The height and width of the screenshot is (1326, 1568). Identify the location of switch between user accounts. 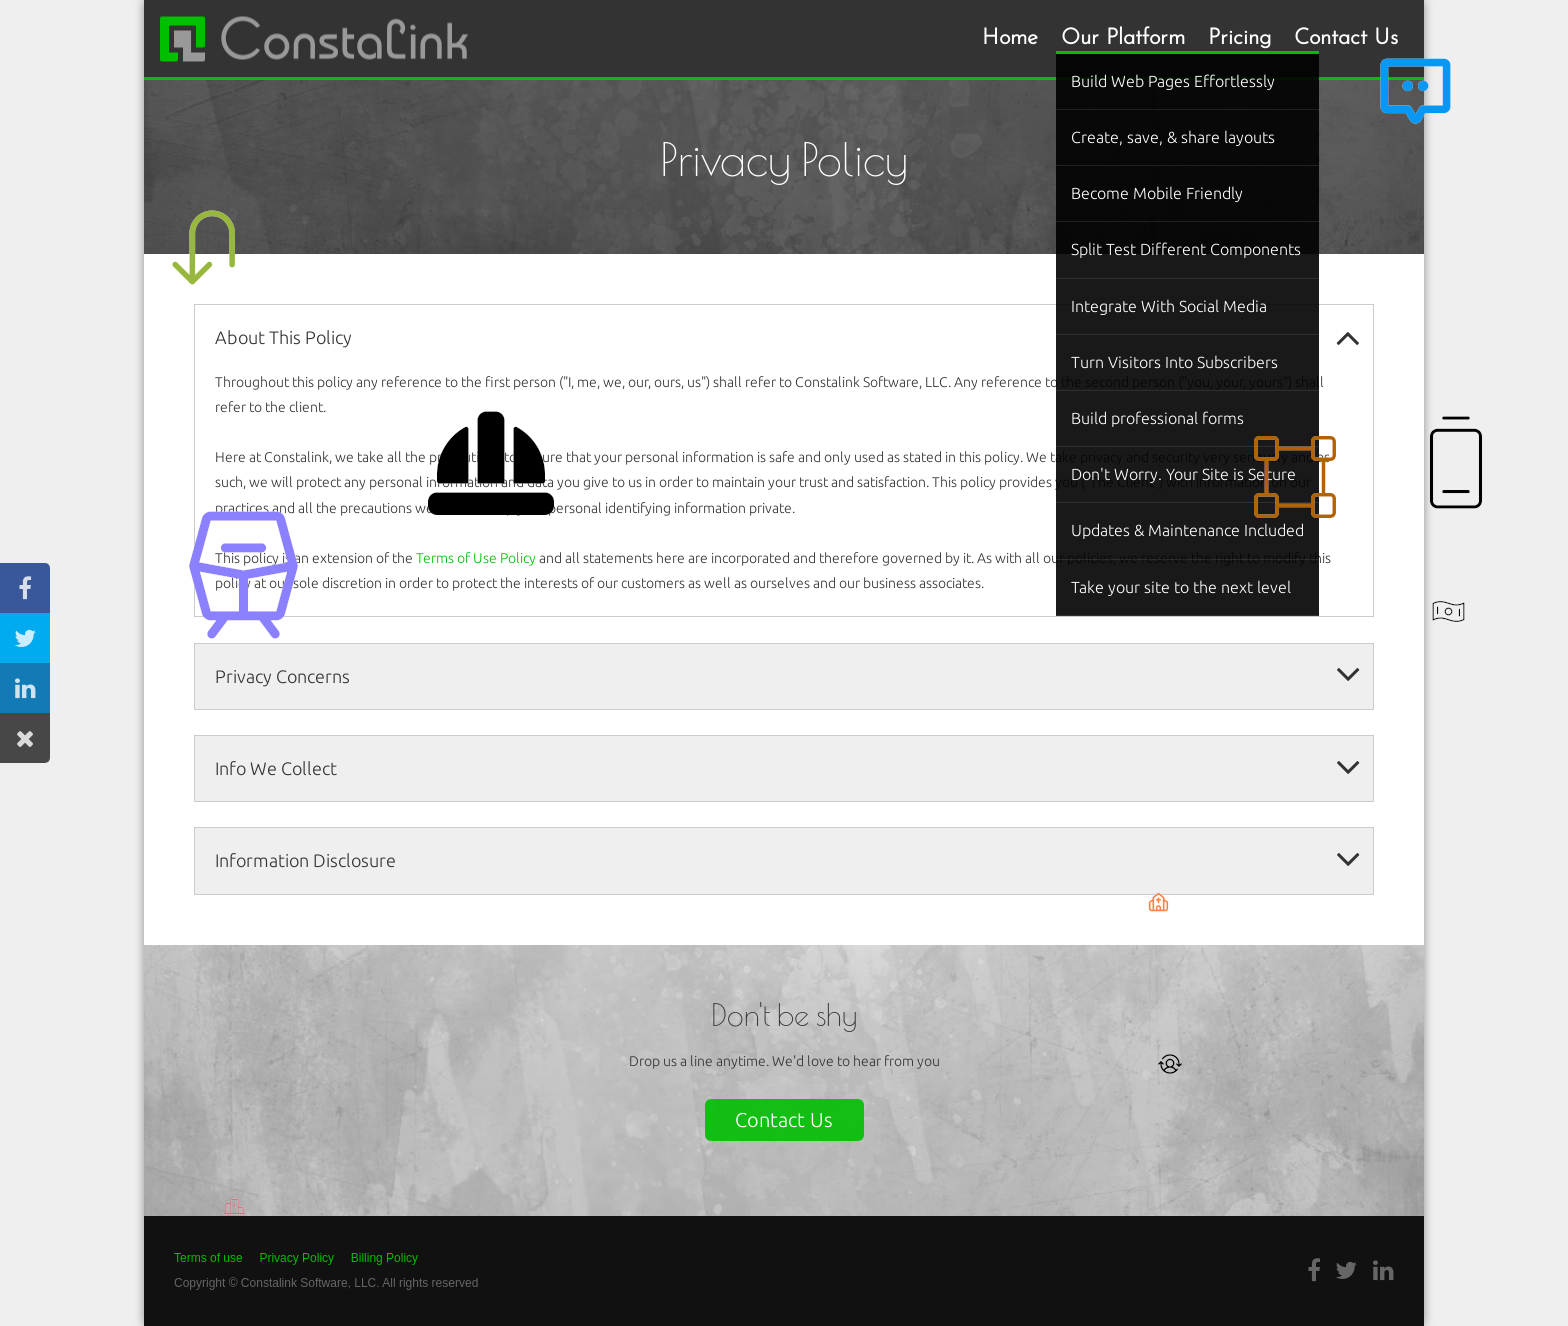
(1170, 1064).